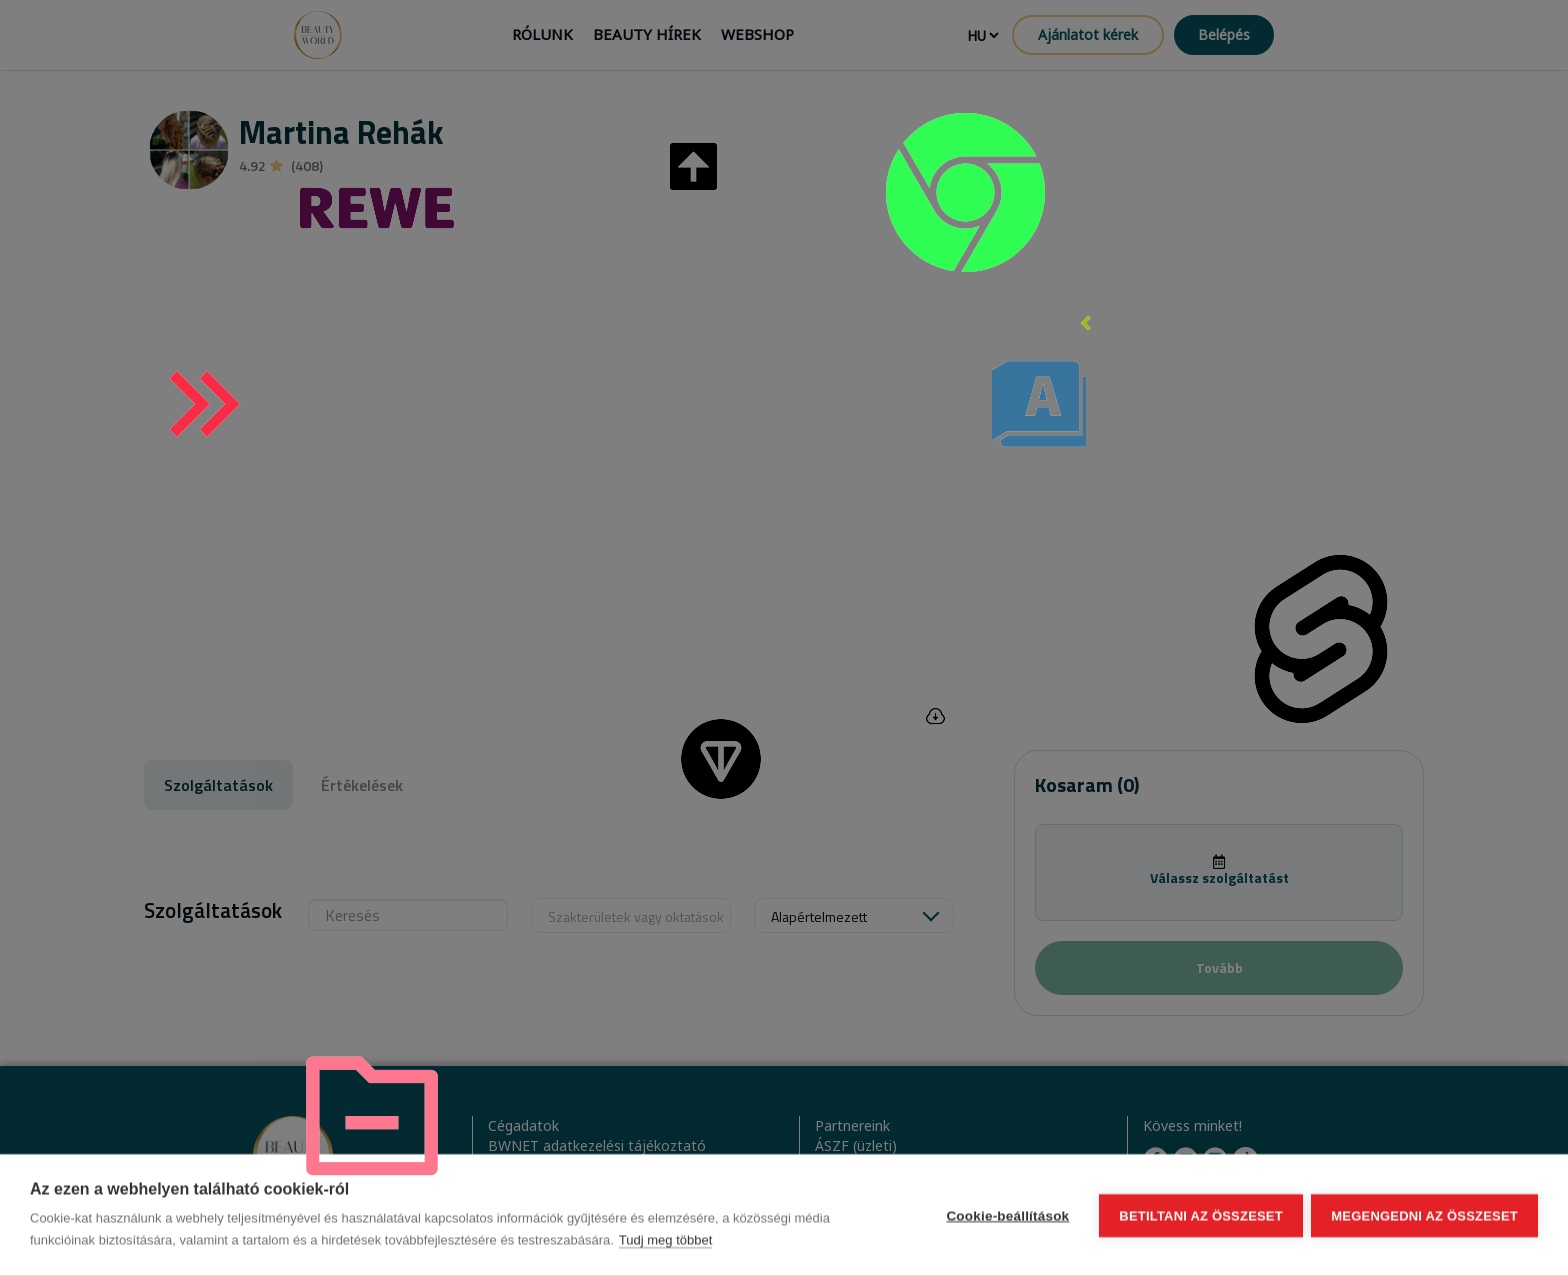 The image size is (1568, 1276). I want to click on open AutoCAD application, so click(1039, 404).